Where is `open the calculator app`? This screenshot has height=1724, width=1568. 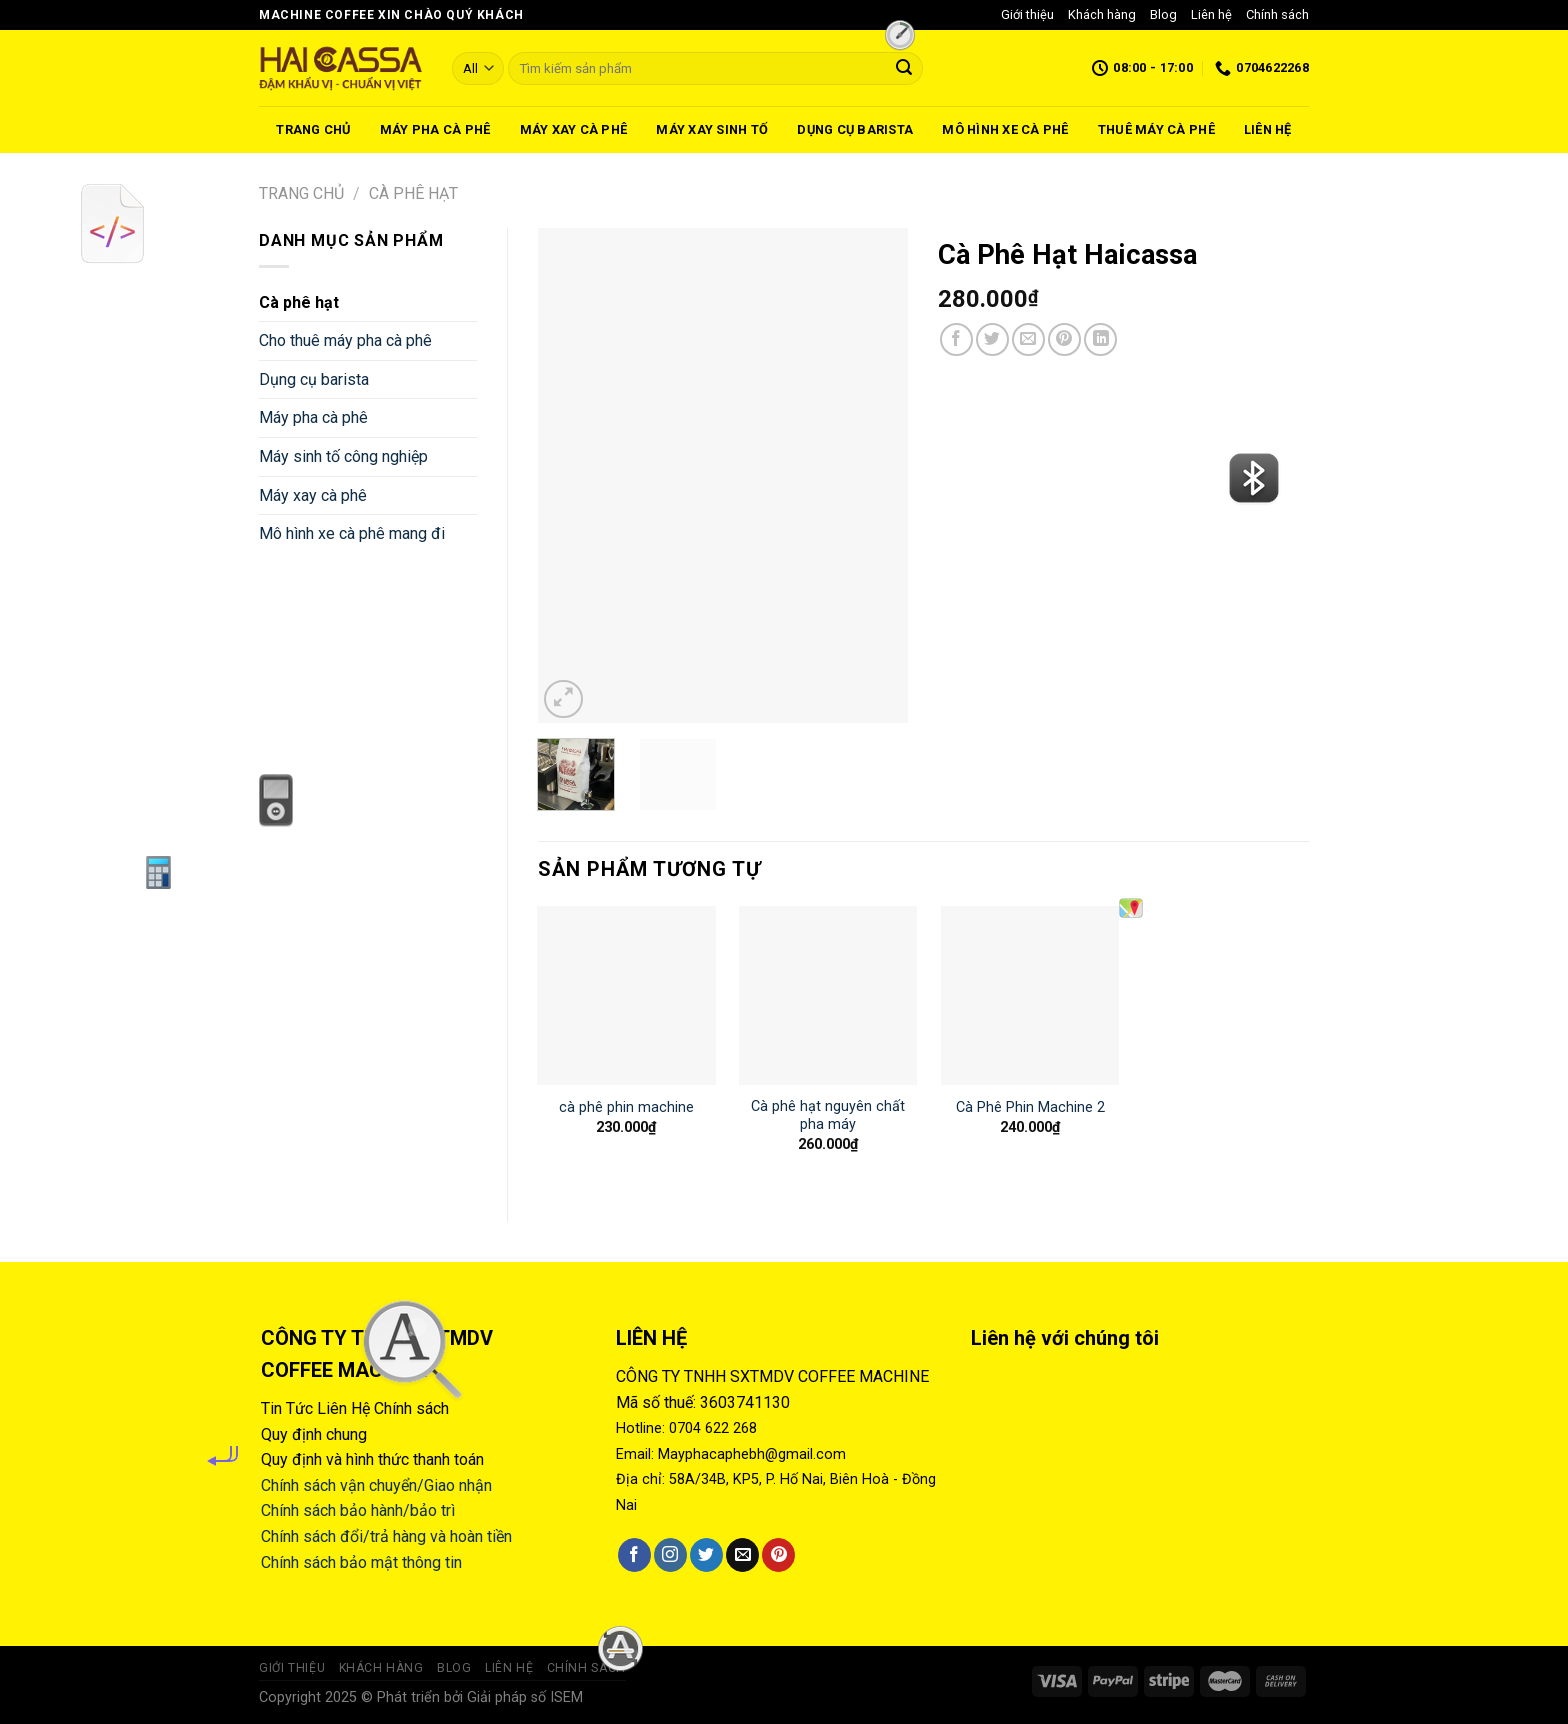 open the calculator app is located at coordinates (158, 872).